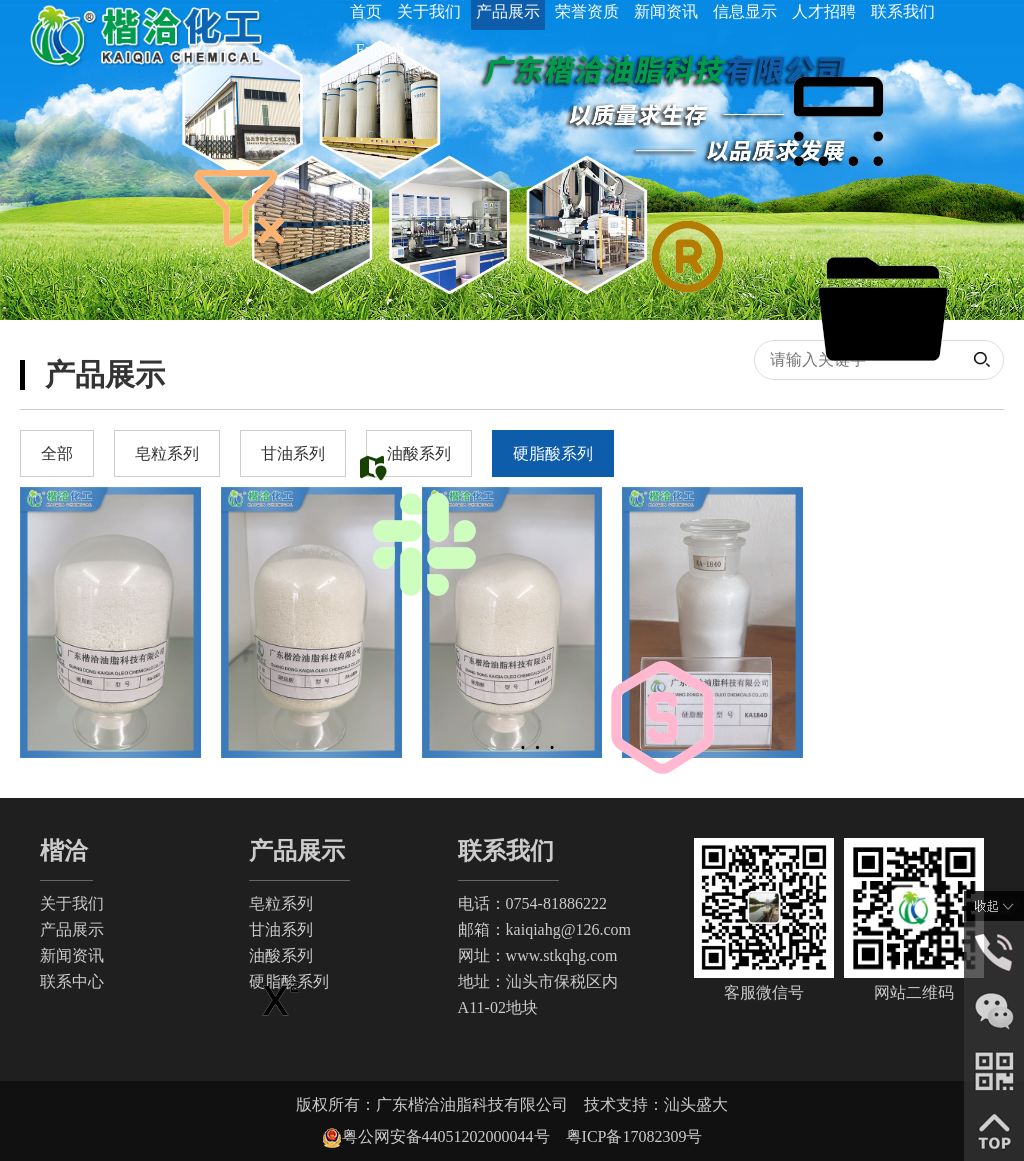 This screenshot has height=1161, width=1024. What do you see at coordinates (424, 544) in the screenshot?
I see `open Slack app` at bounding box center [424, 544].